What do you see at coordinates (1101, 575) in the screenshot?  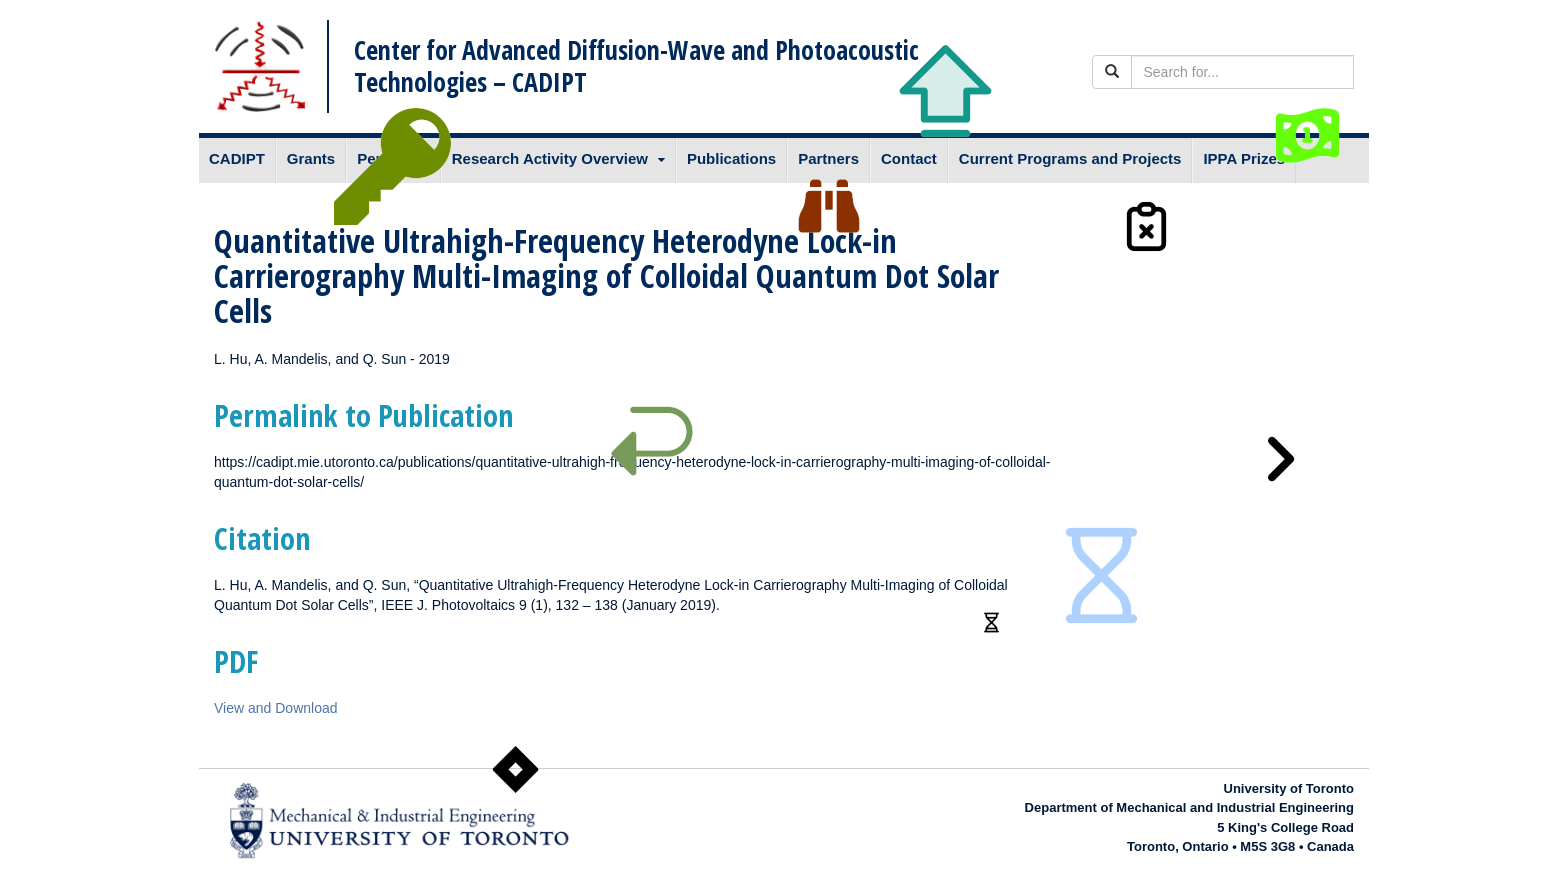 I see `indicates a process is waiting or pending` at bounding box center [1101, 575].